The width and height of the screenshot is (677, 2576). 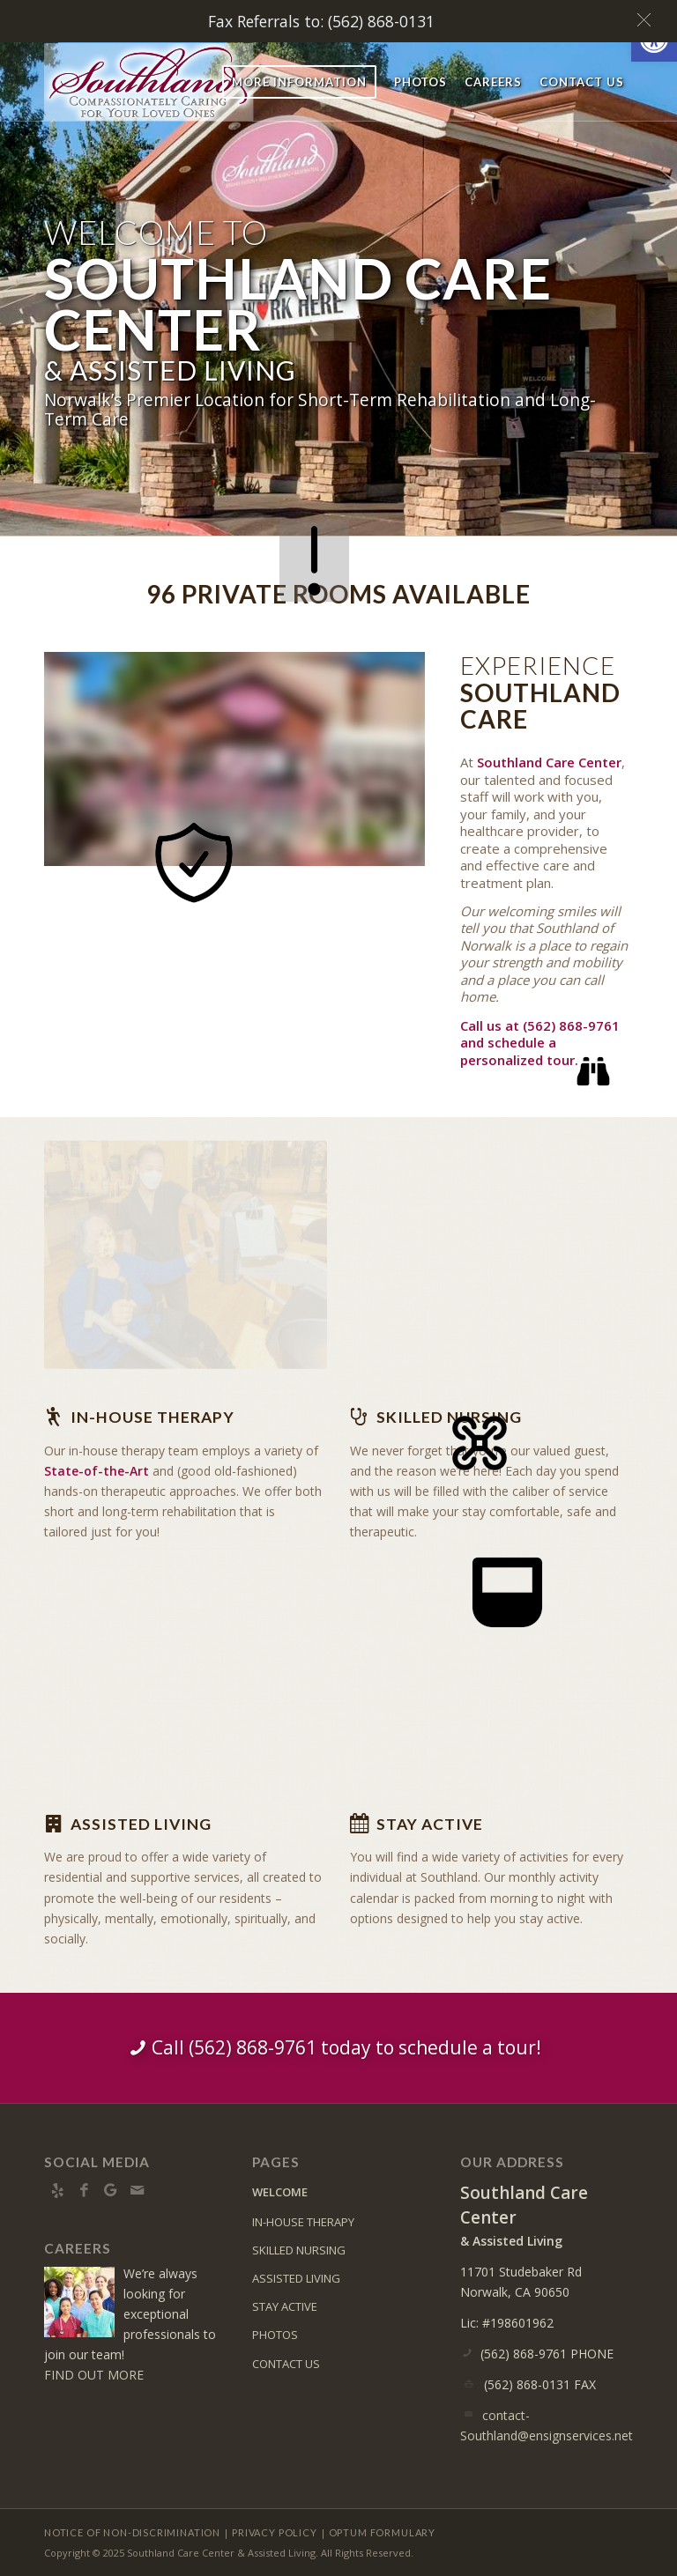 I want to click on indicates an alert or warning that requires attention, so click(x=314, y=560).